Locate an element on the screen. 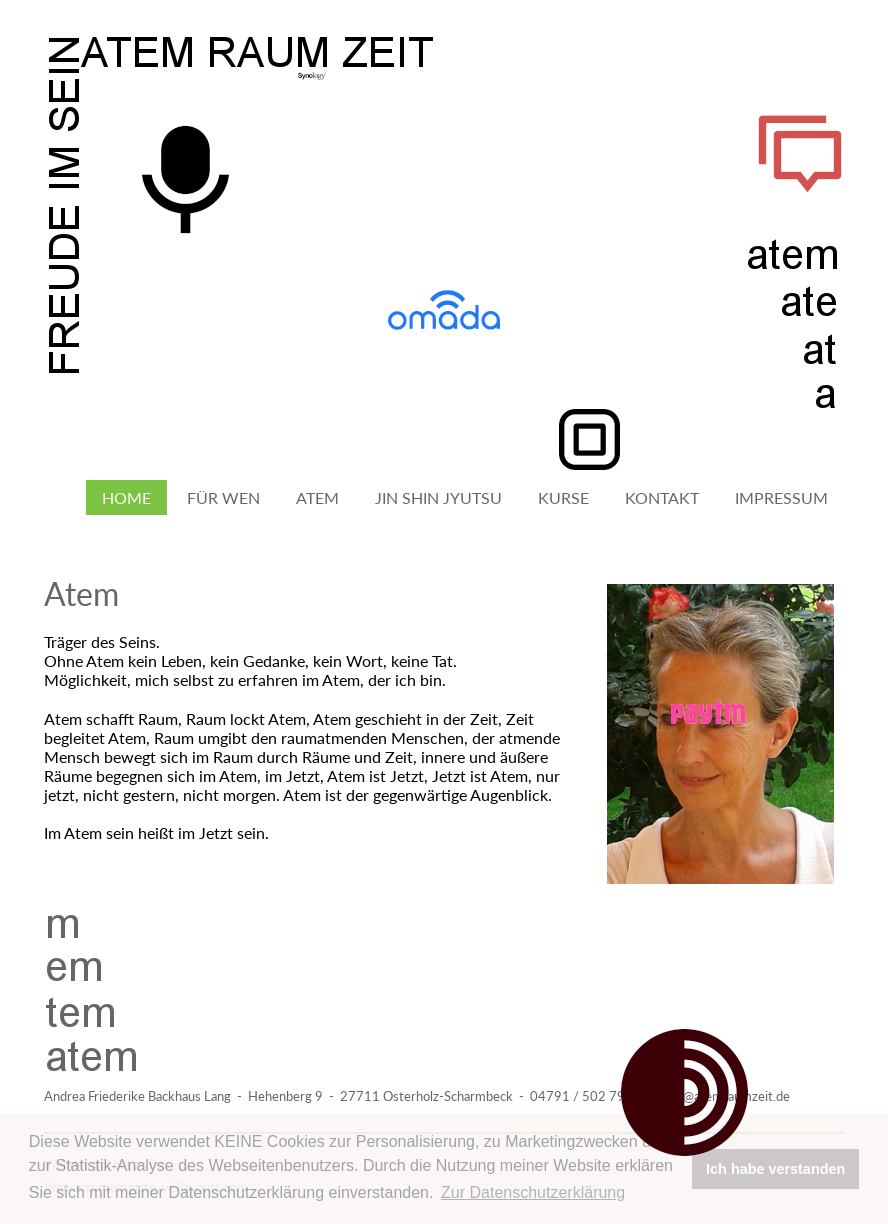 This screenshot has width=888, height=1224. open Paytm payment app is located at coordinates (708, 712).